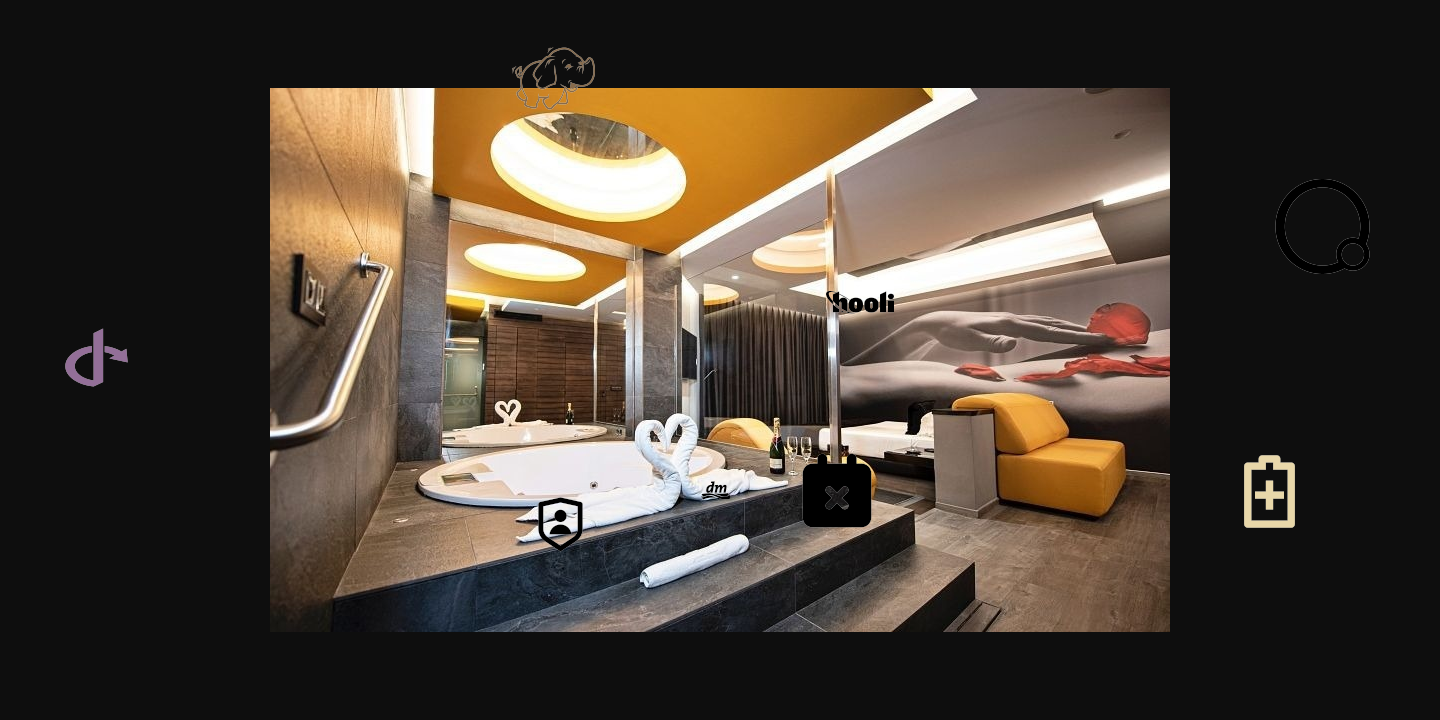  Describe the element at coordinates (715, 490) in the screenshot. I see `dm drogerie markt company logo` at that location.